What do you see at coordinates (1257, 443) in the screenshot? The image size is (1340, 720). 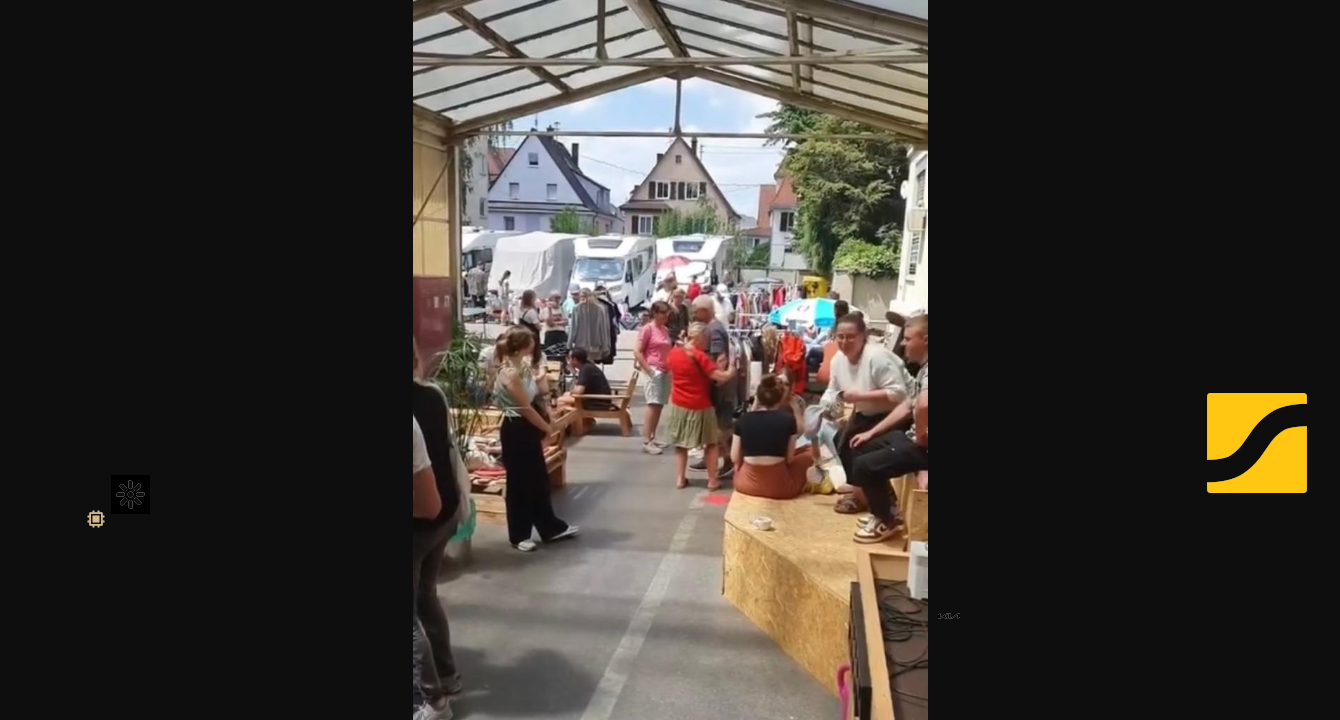 I see `open statista website or app` at bounding box center [1257, 443].